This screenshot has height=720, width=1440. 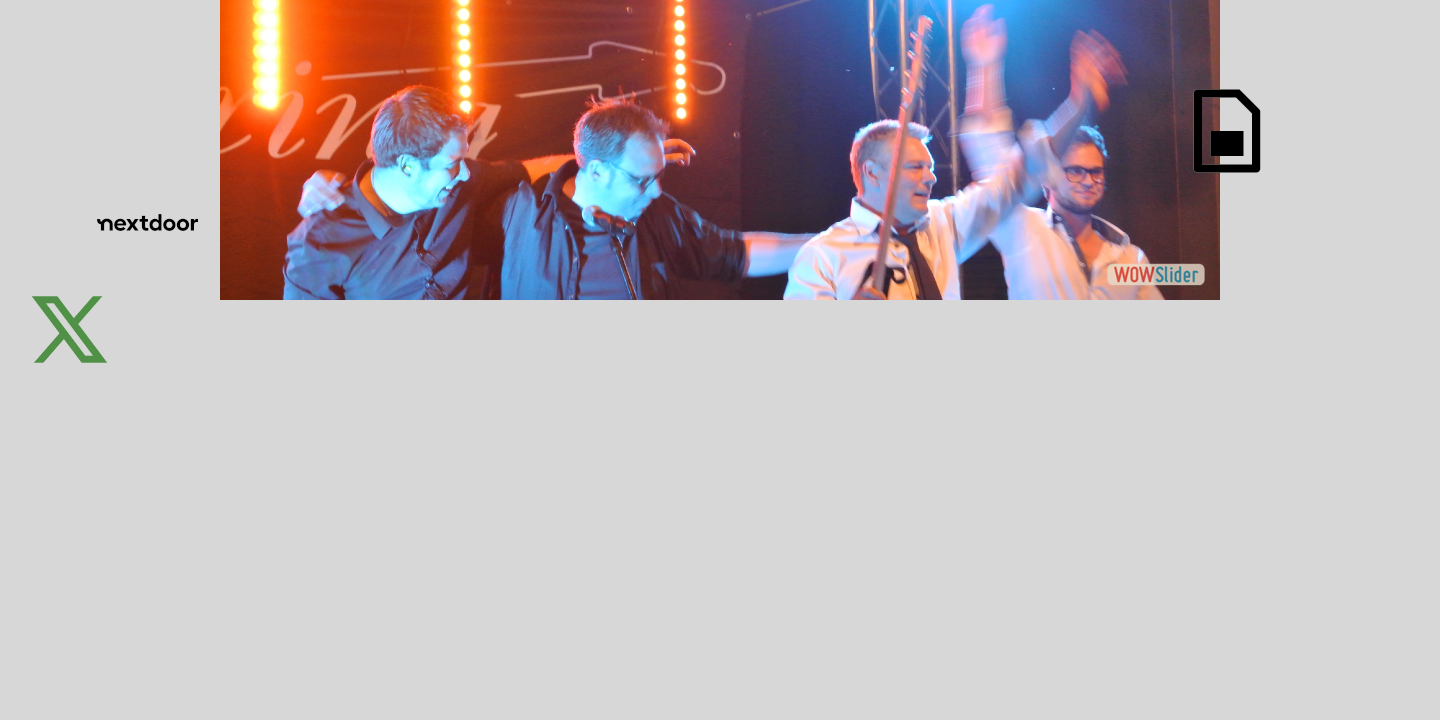 What do you see at coordinates (69, 329) in the screenshot?
I see `share to X (formerly Twitter)` at bounding box center [69, 329].